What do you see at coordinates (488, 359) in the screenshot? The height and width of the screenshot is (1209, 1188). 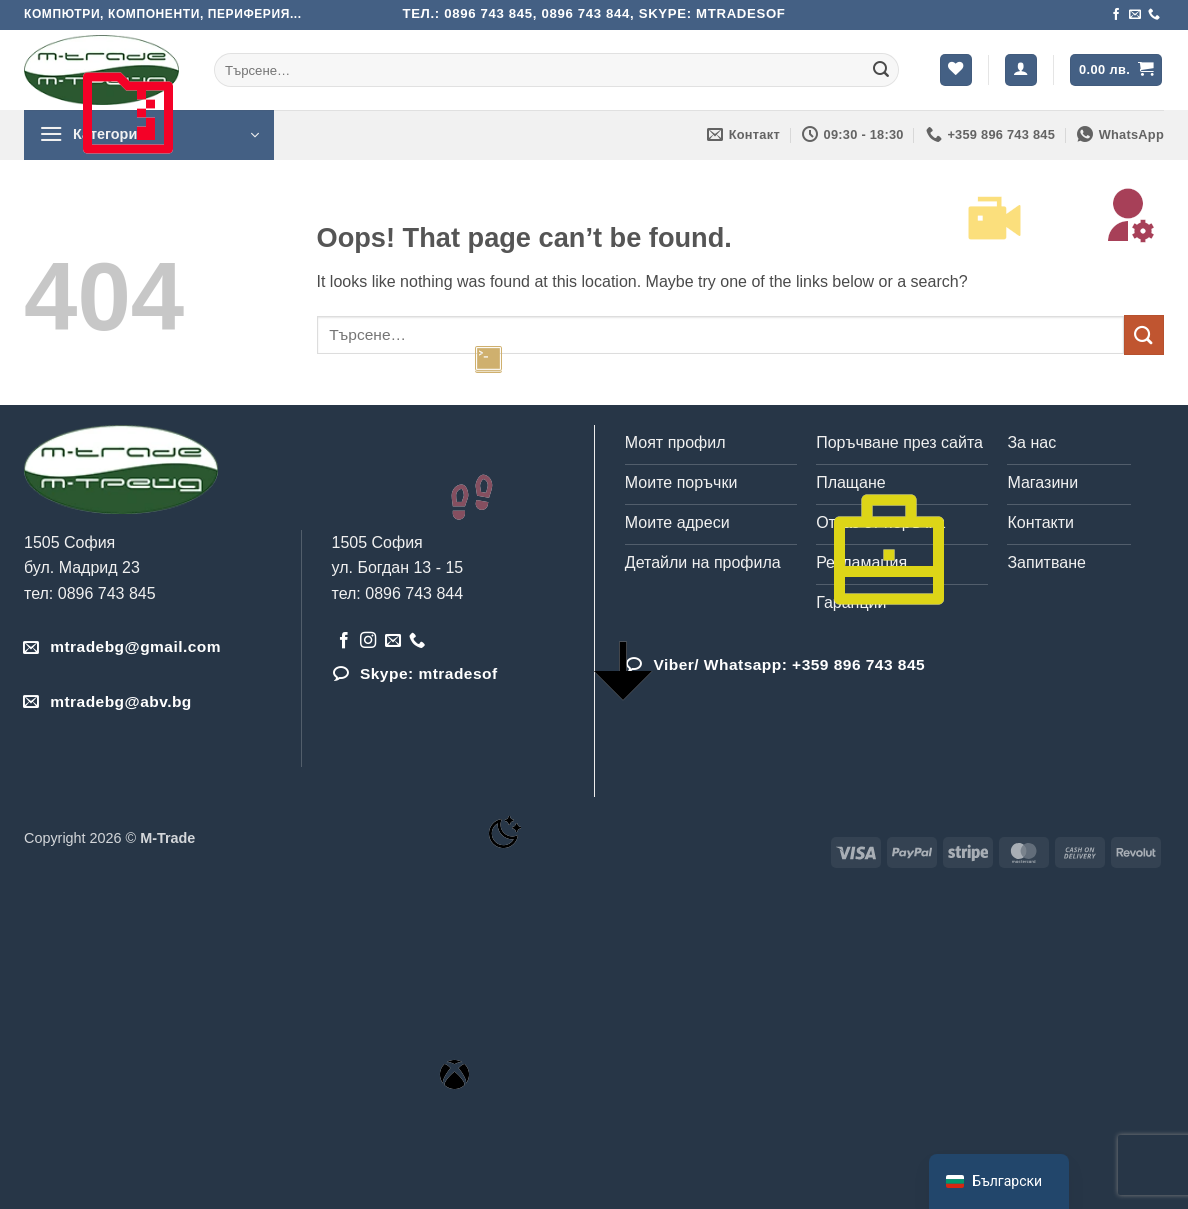 I see `open gnome terminal application` at bounding box center [488, 359].